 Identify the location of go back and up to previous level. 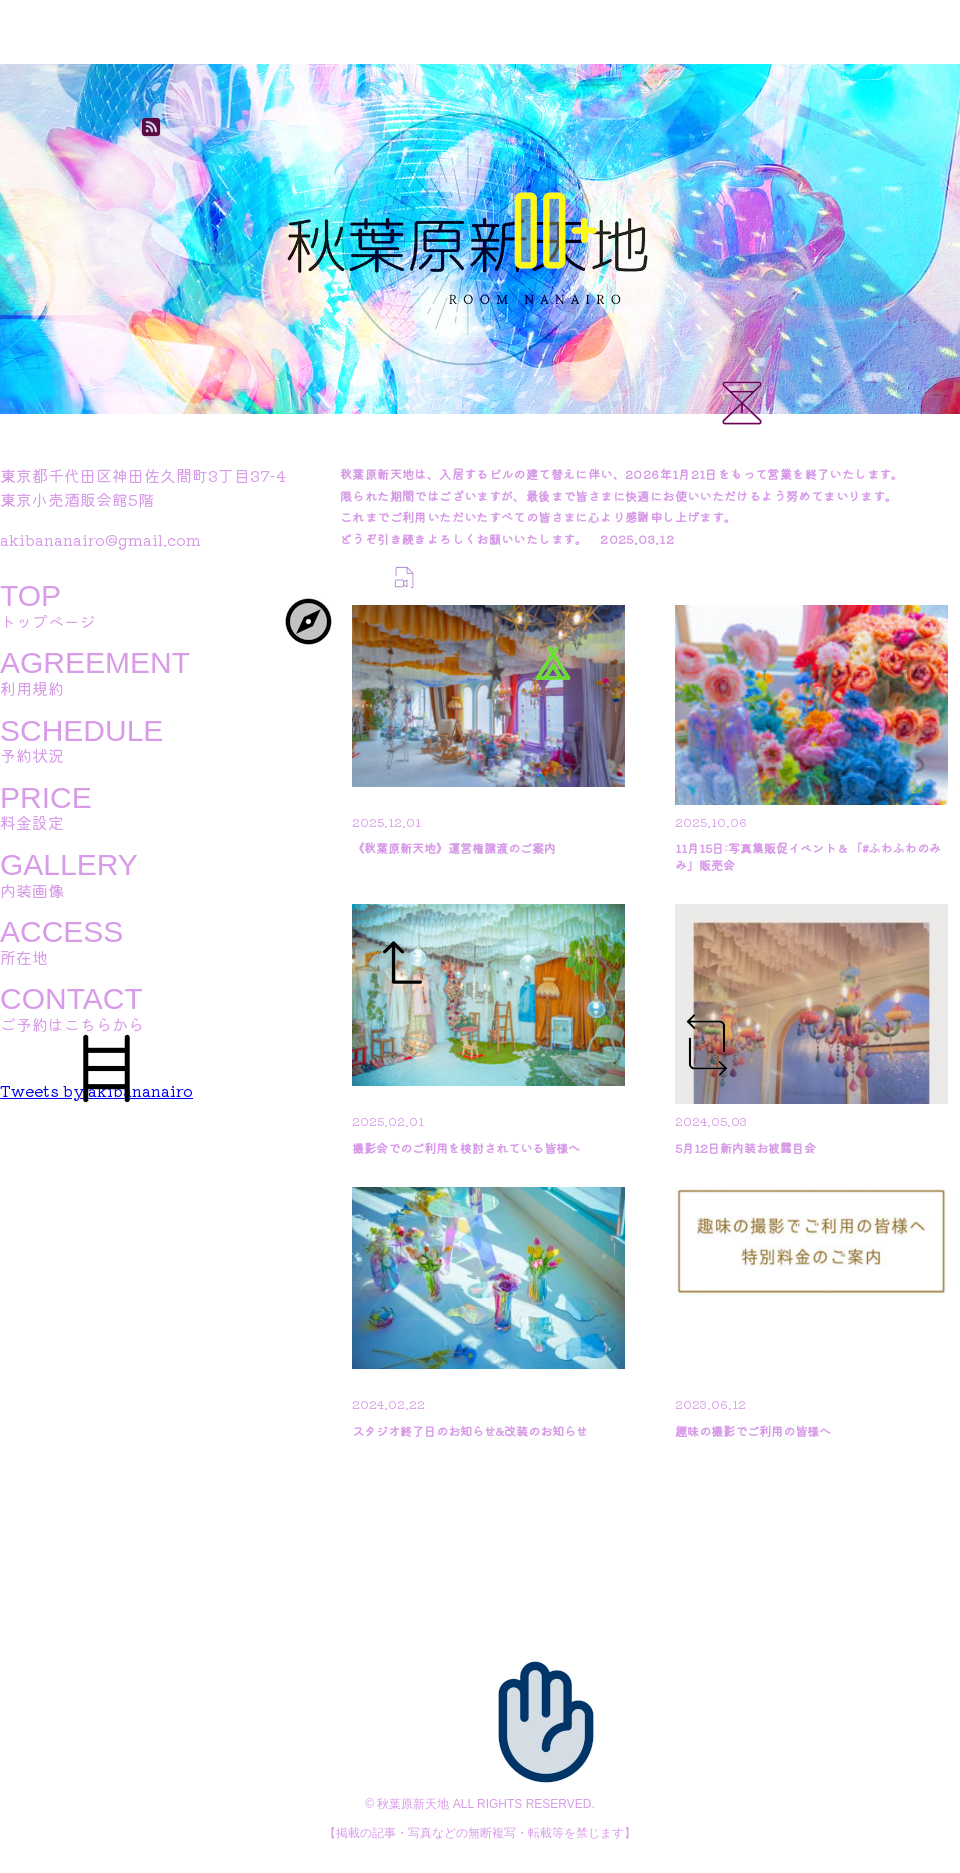
(402, 962).